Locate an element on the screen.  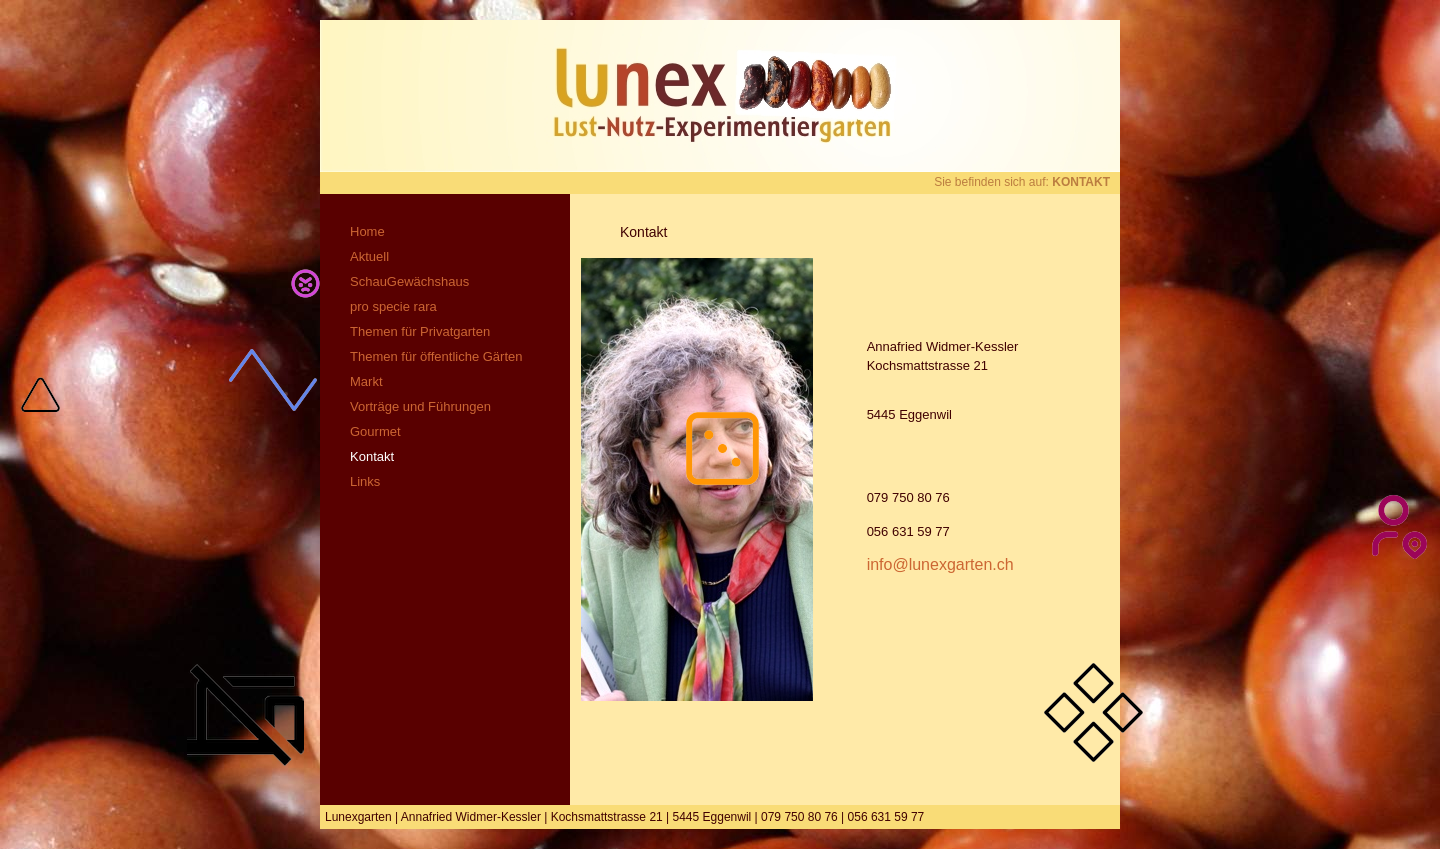
roll dice or generate random number is located at coordinates (722, 448).